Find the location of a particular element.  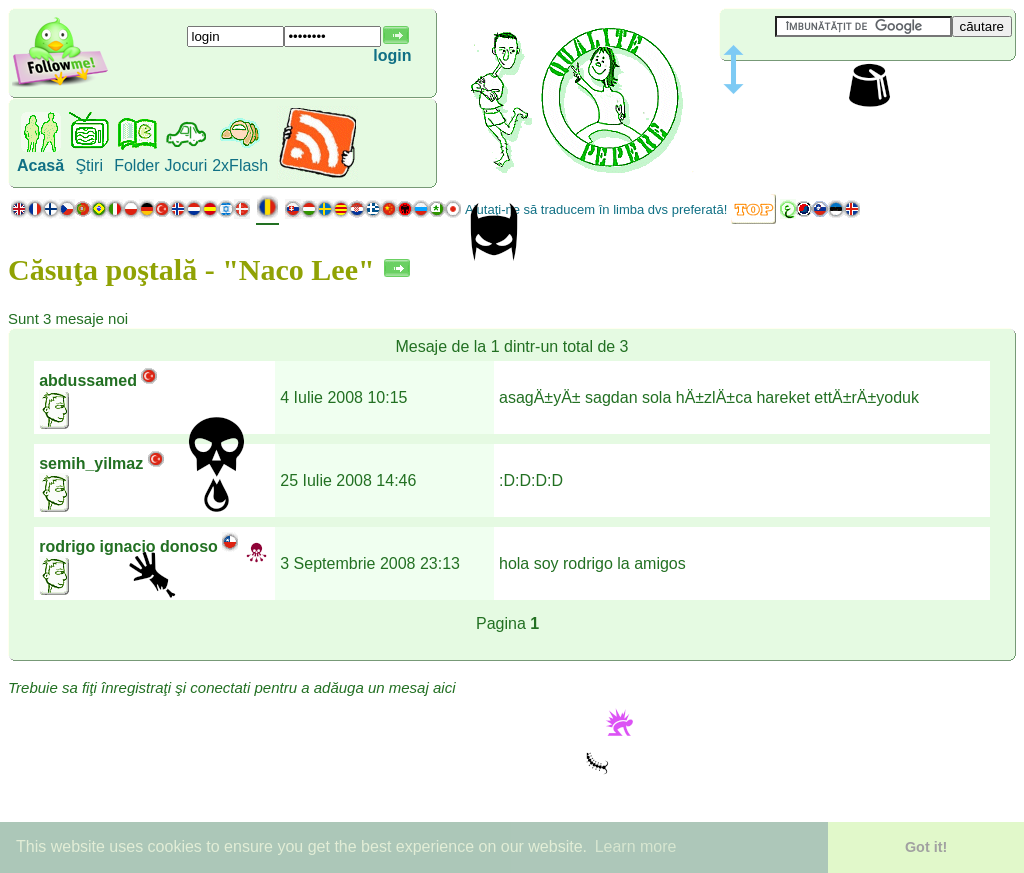

select fez hat accessory for avatar is located at coordinates (869, 85).